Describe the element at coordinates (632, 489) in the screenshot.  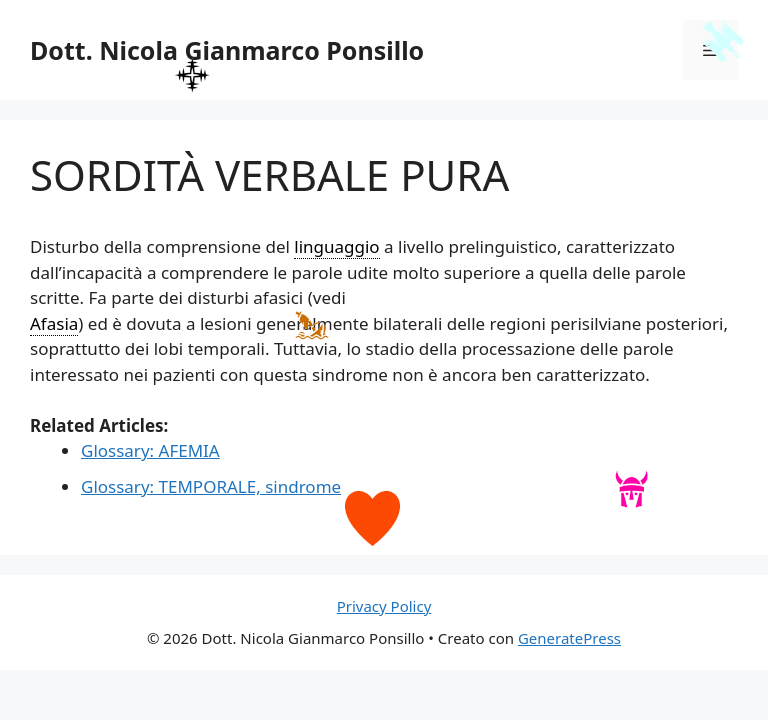
I see `select viking or warrior character class` at that location.